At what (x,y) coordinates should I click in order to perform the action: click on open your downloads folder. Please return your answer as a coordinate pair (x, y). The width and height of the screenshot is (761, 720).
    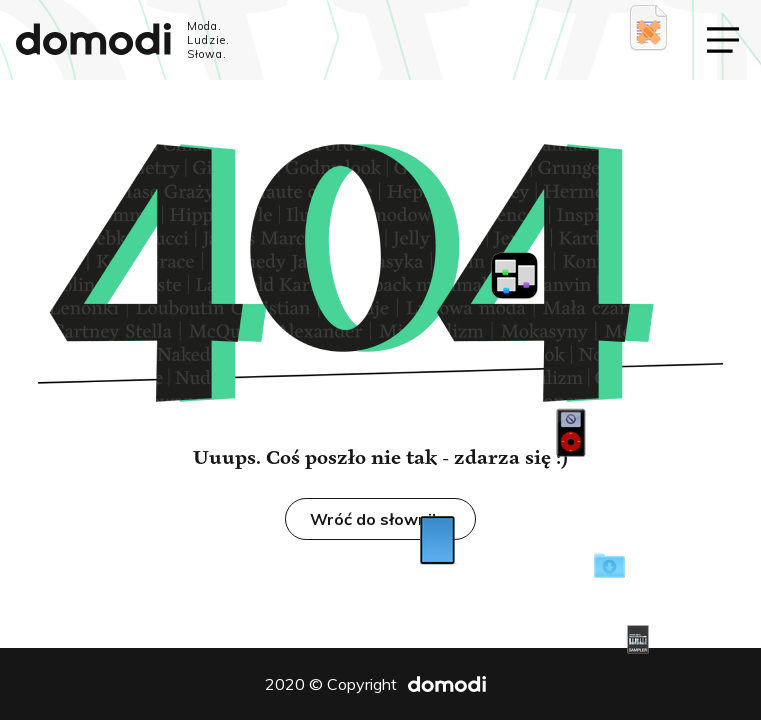
    Looking at the image, I should click on (609, 565).